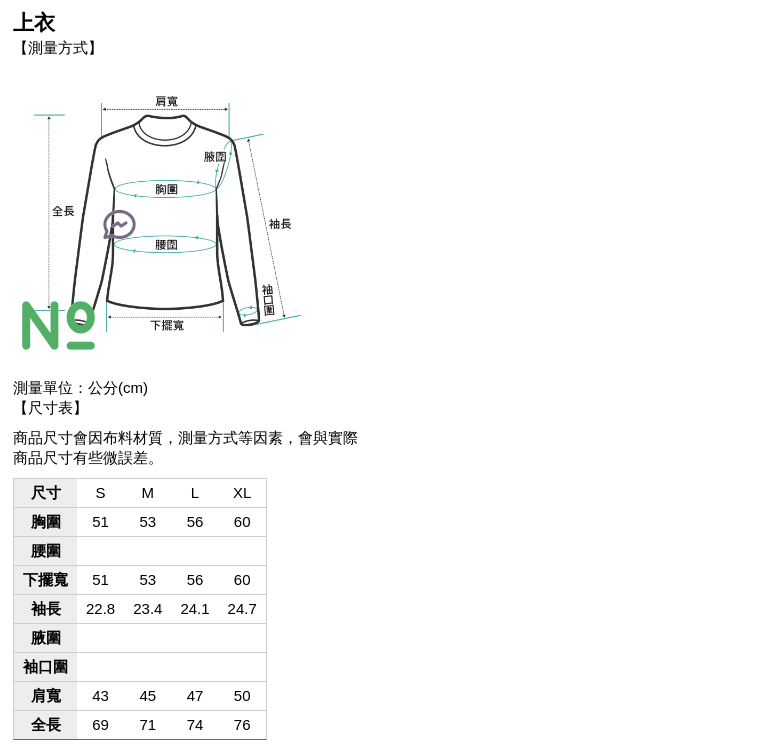 The width and height of the screenshot is (762, 748). I want to click on open Facebook Messenger, so click(119, 224).